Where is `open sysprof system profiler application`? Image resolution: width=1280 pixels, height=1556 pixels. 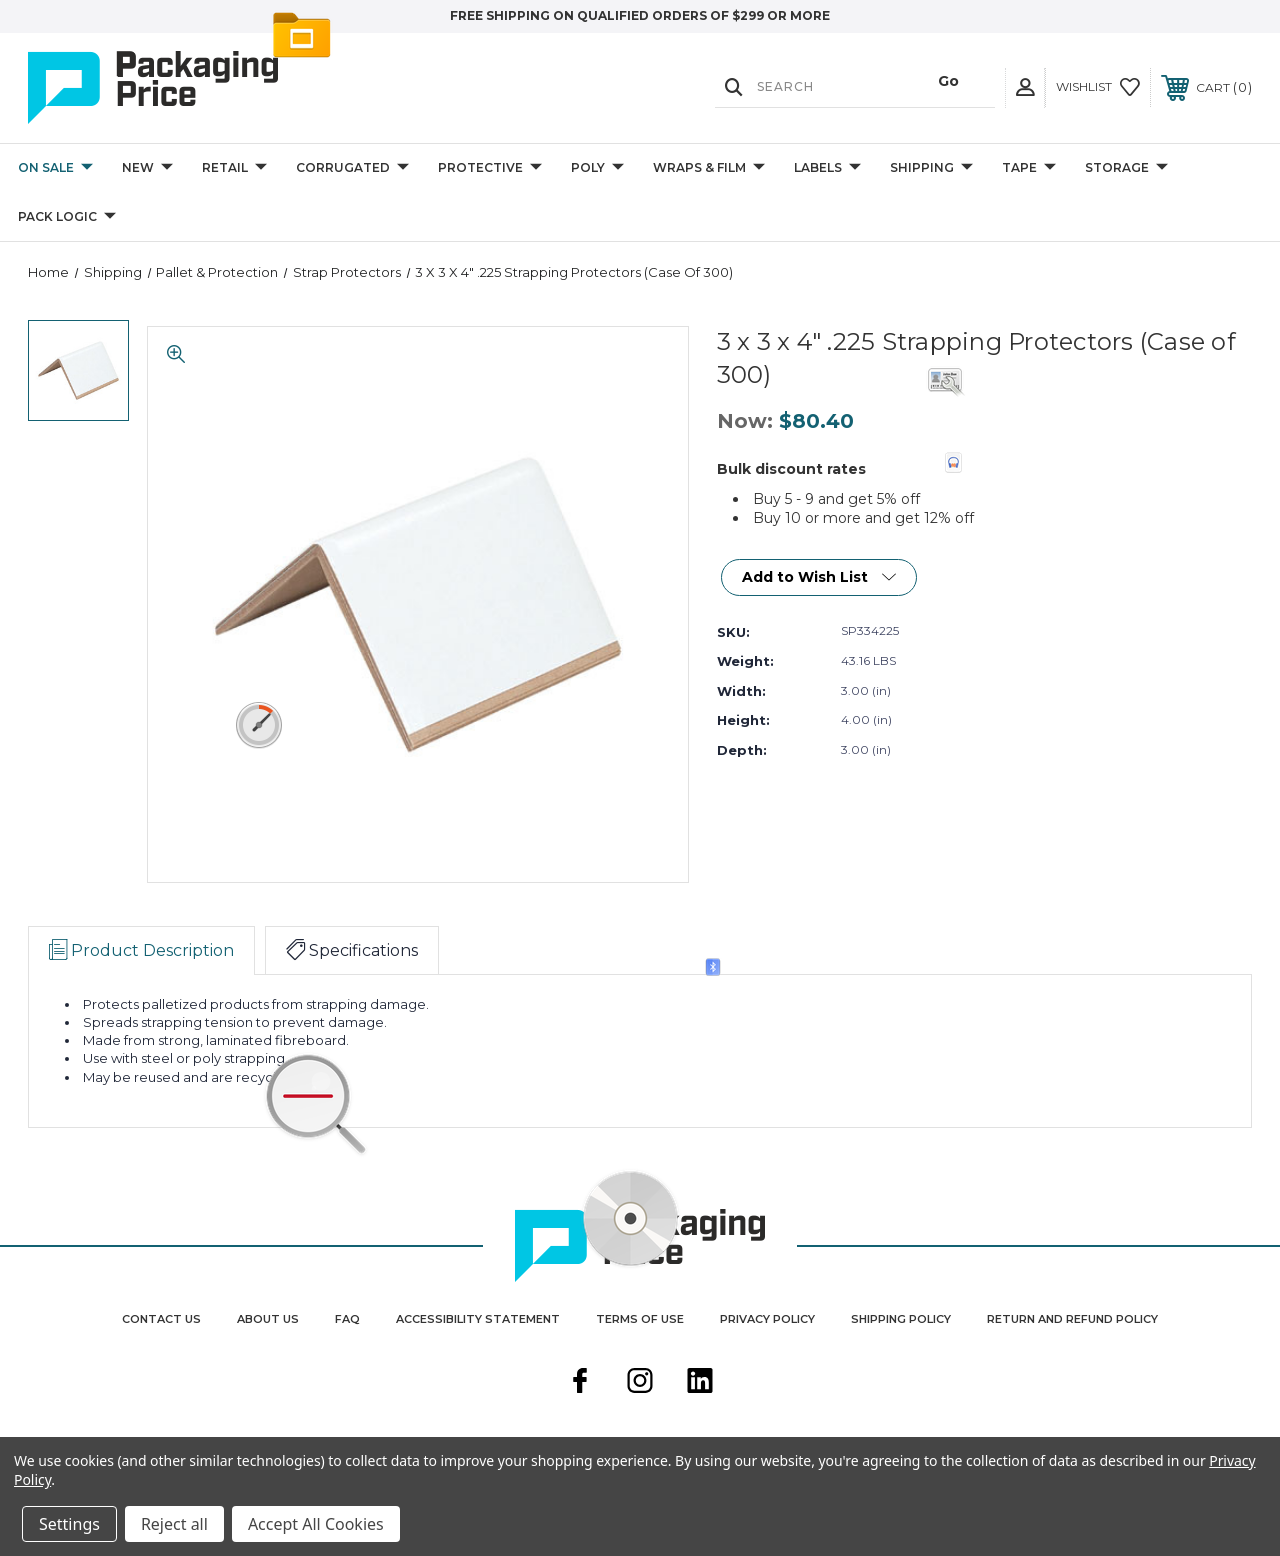
open sysprof system profiler application is located at coordinates (259, 725).